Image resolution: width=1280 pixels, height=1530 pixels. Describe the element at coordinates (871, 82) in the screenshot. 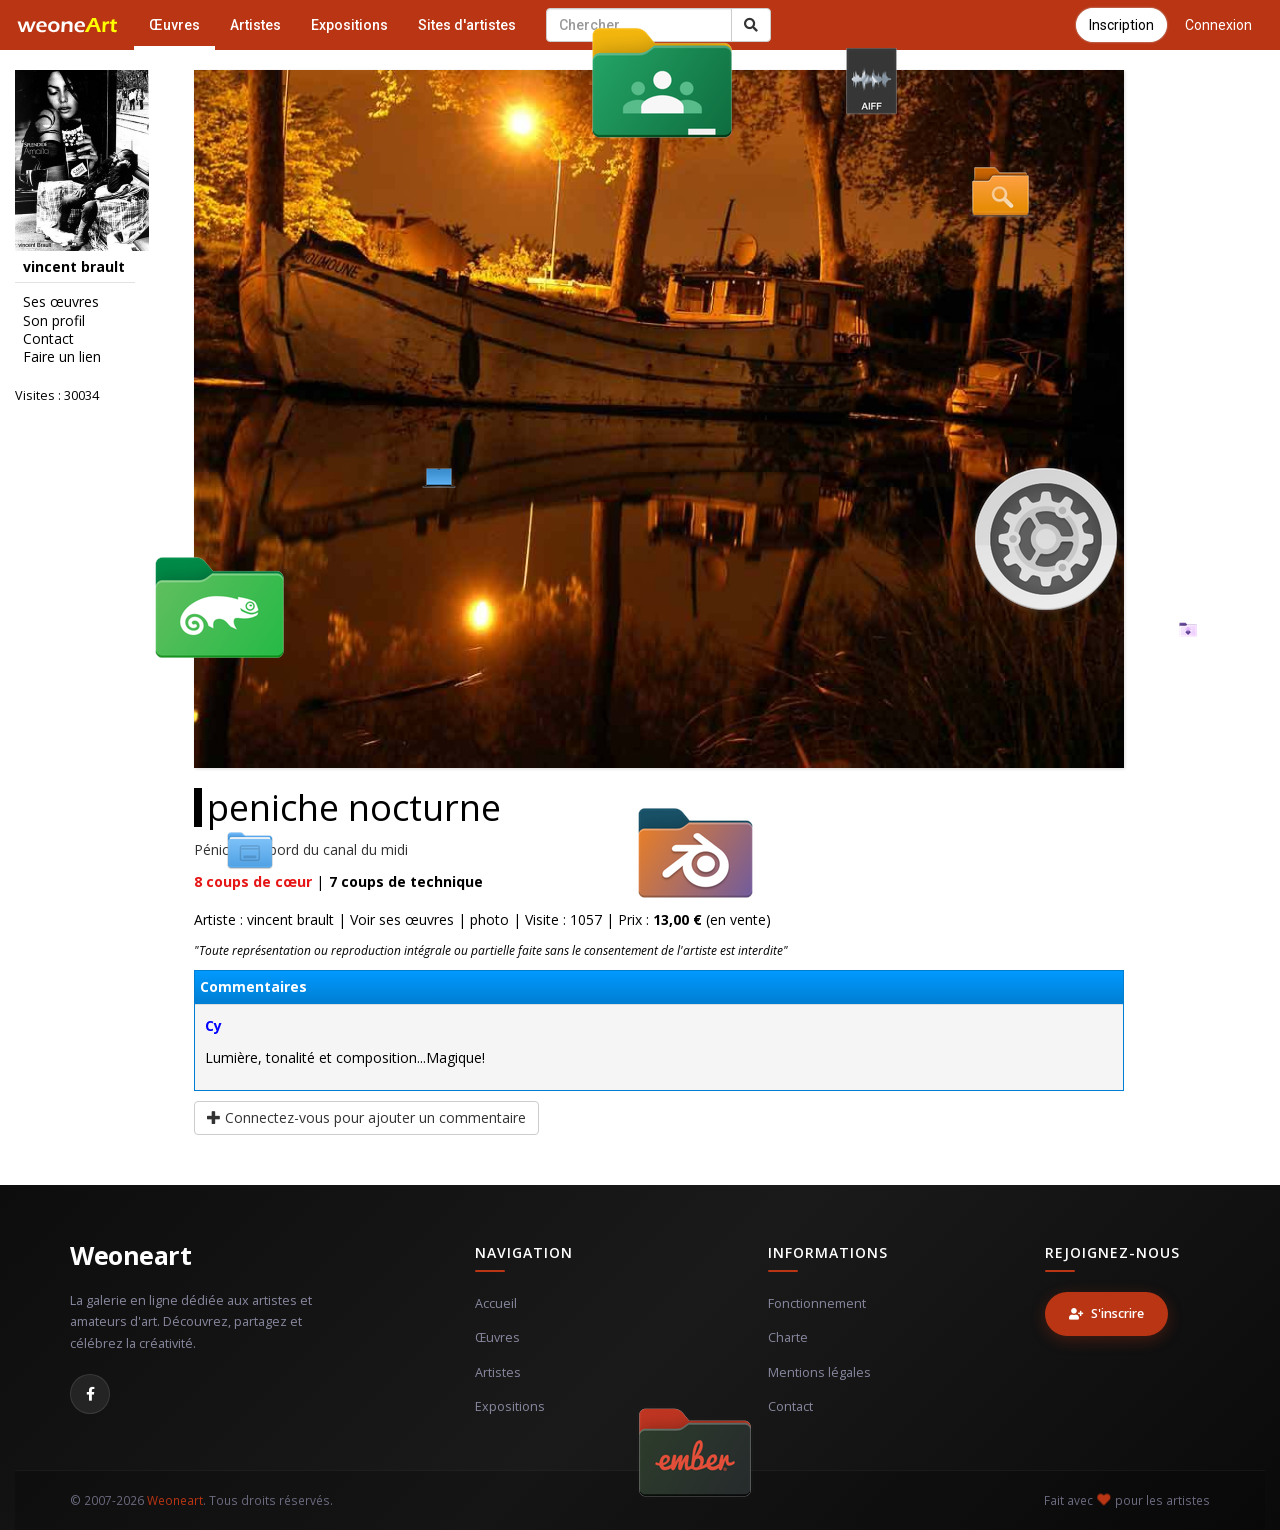

I see `an AIFF audio file in GarageBand or Logic Pro` at that location.